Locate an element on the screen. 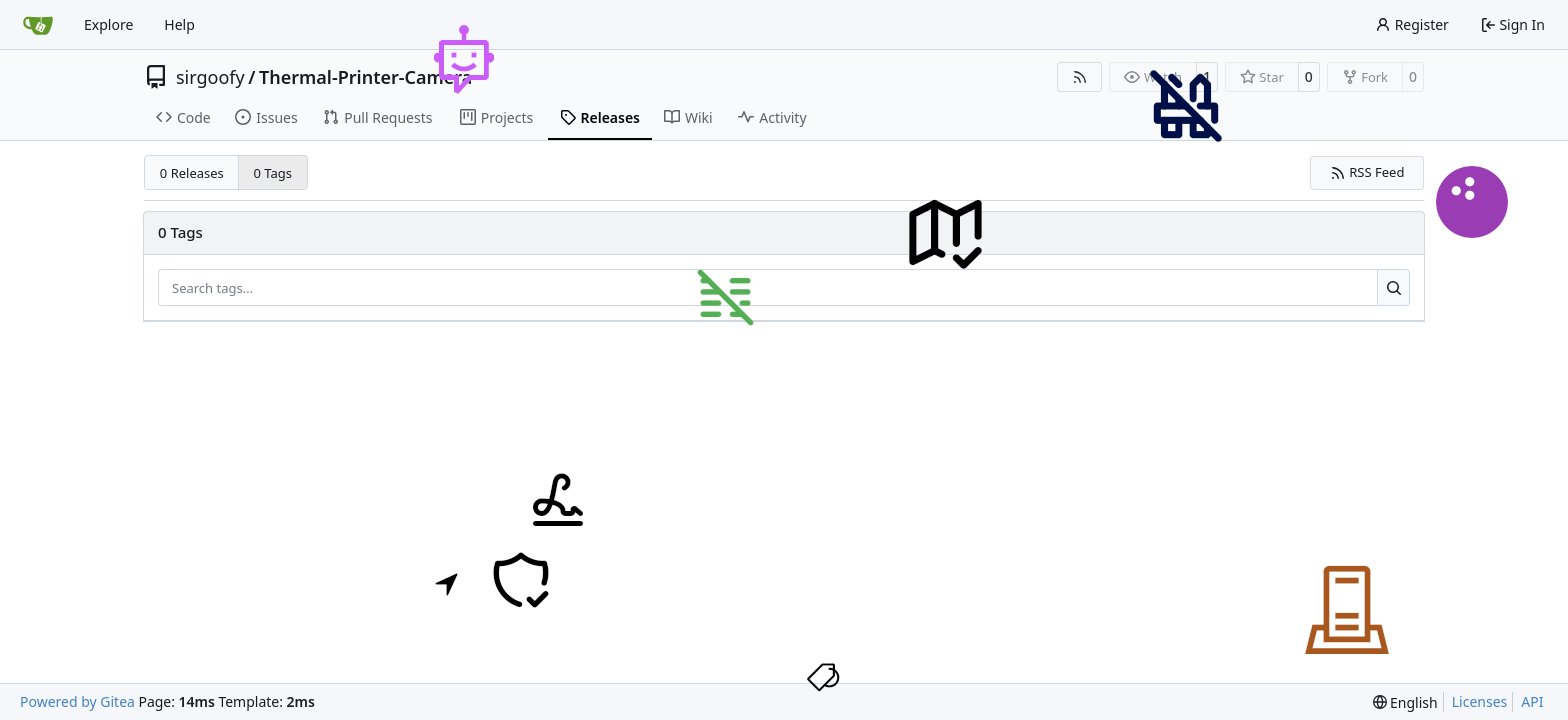 This screenshot has height=720, width=1568. disable column view is located at coordinates (725, 297).